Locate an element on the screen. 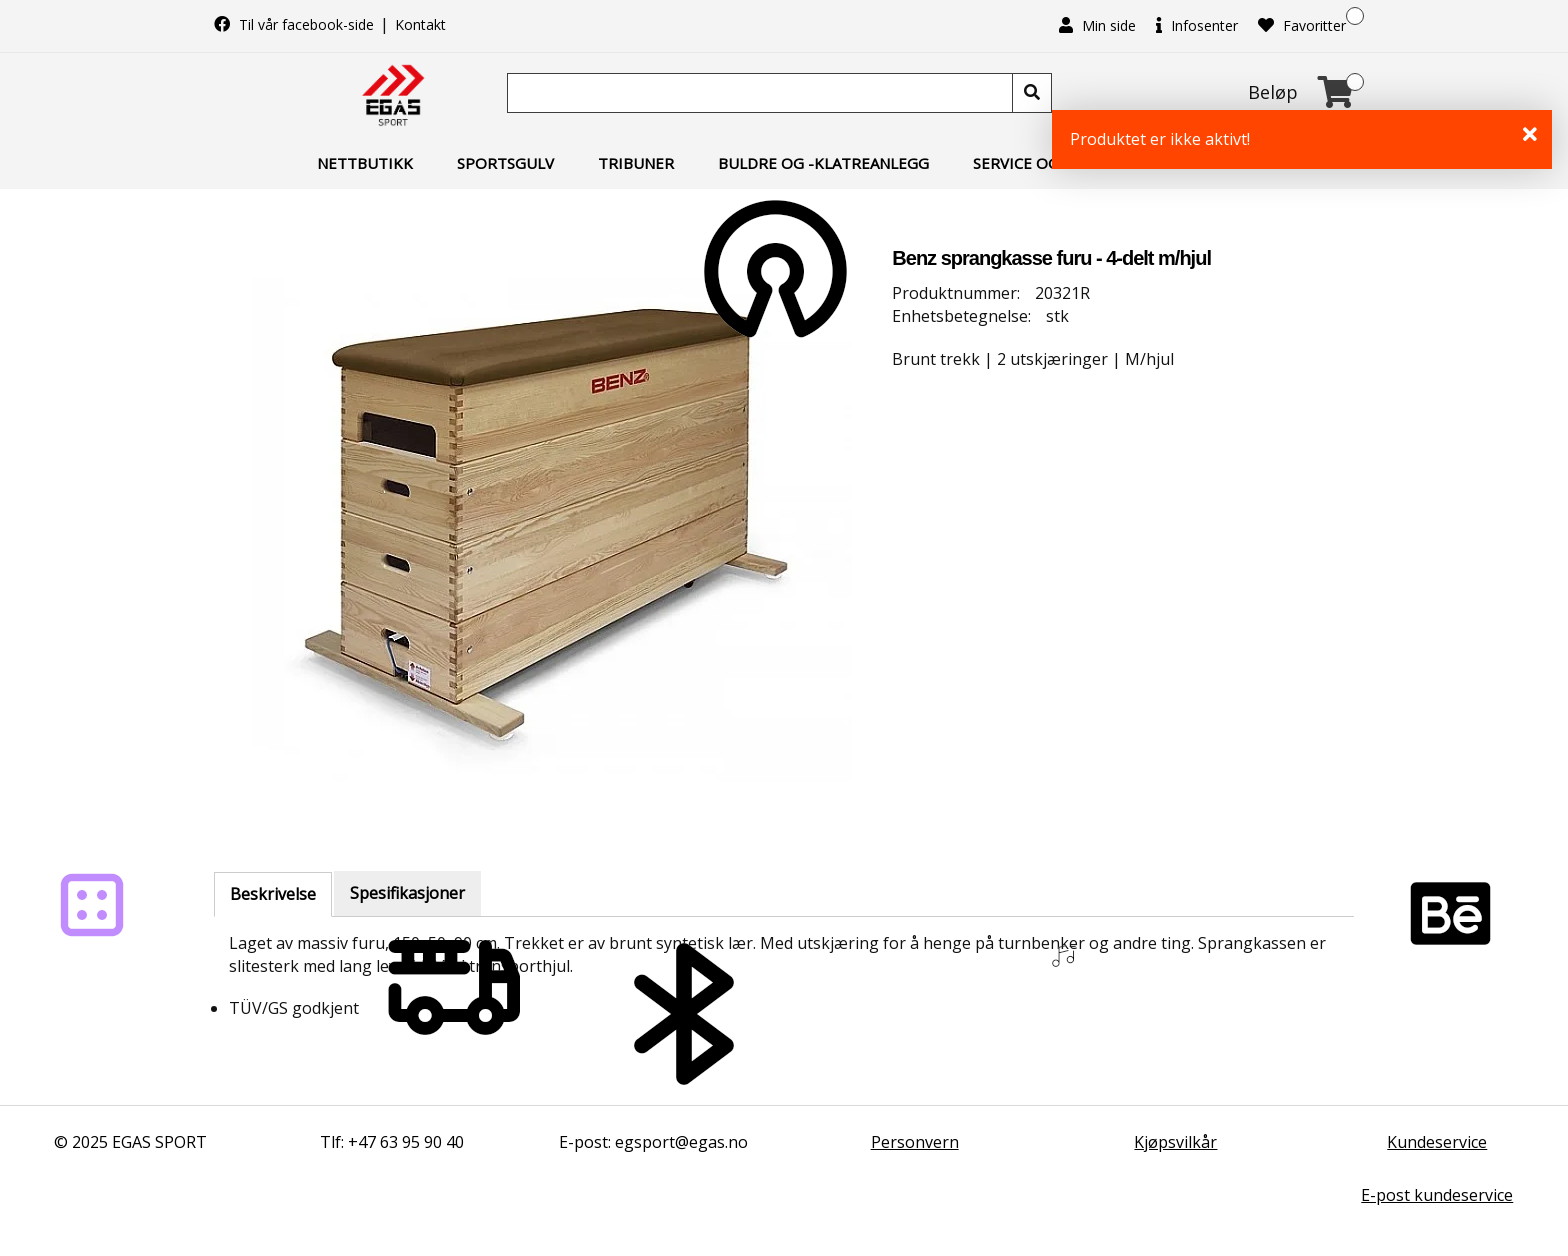 The image size is (1568, 1256). remove a song from your playlist is located at coordinates (1064, 955).